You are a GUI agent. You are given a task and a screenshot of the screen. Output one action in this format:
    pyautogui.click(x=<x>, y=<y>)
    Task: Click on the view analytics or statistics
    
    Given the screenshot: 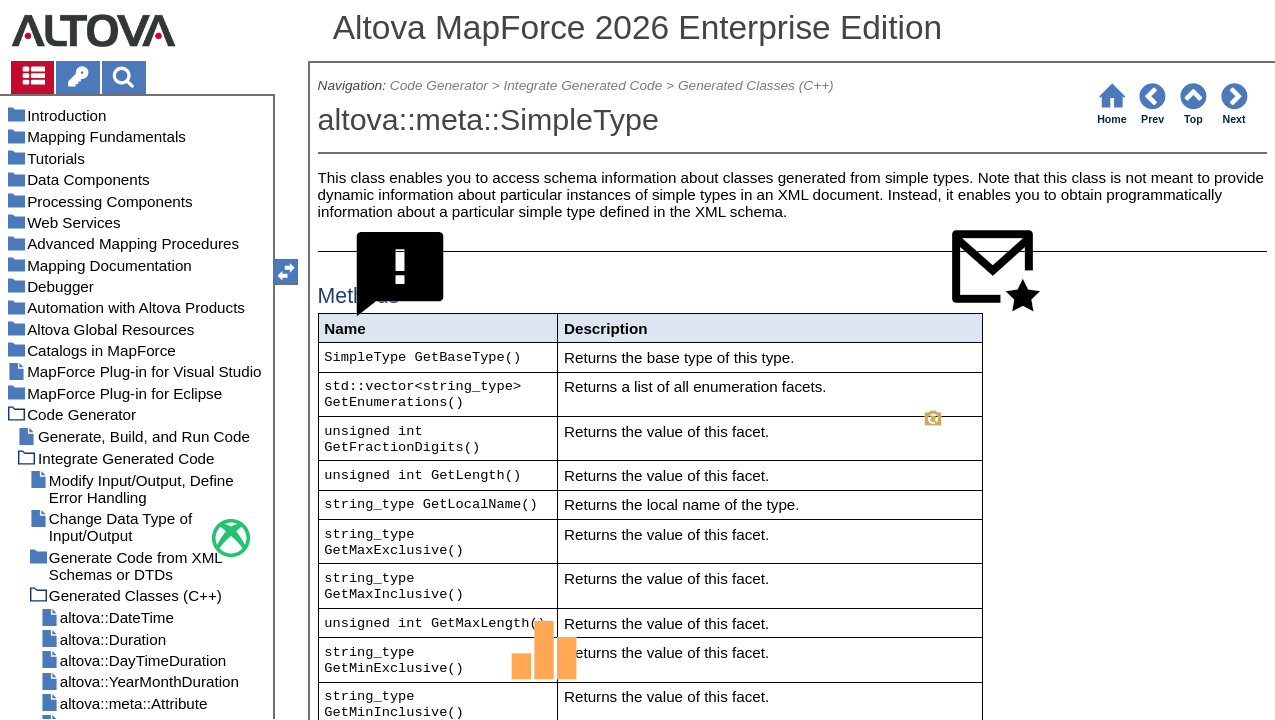 What is the action you would take?
    pyautogui.click(x=544, y=650)
    